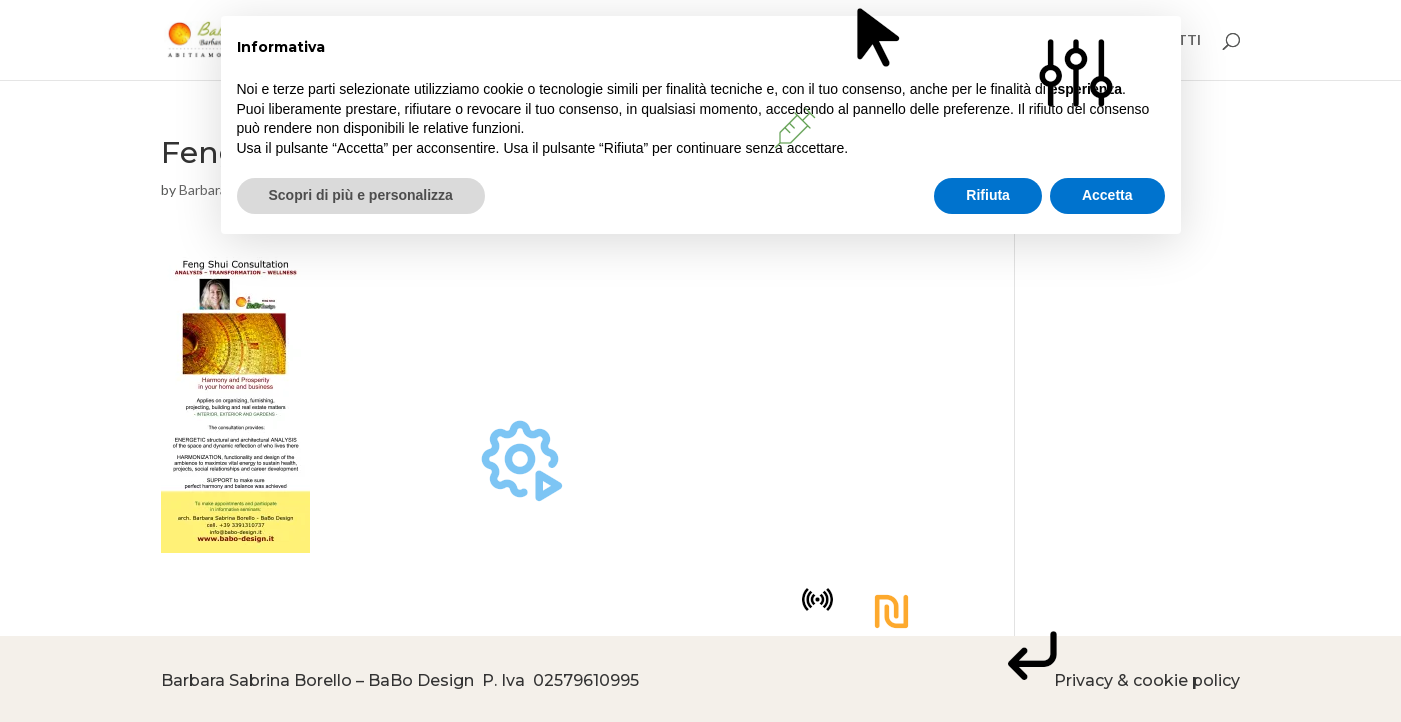 The image size is (1401, 722). What do you see at coordinates (1034, 654) in the screenshot?
I see `return or enter key action` at bounding box center [1034, 654].